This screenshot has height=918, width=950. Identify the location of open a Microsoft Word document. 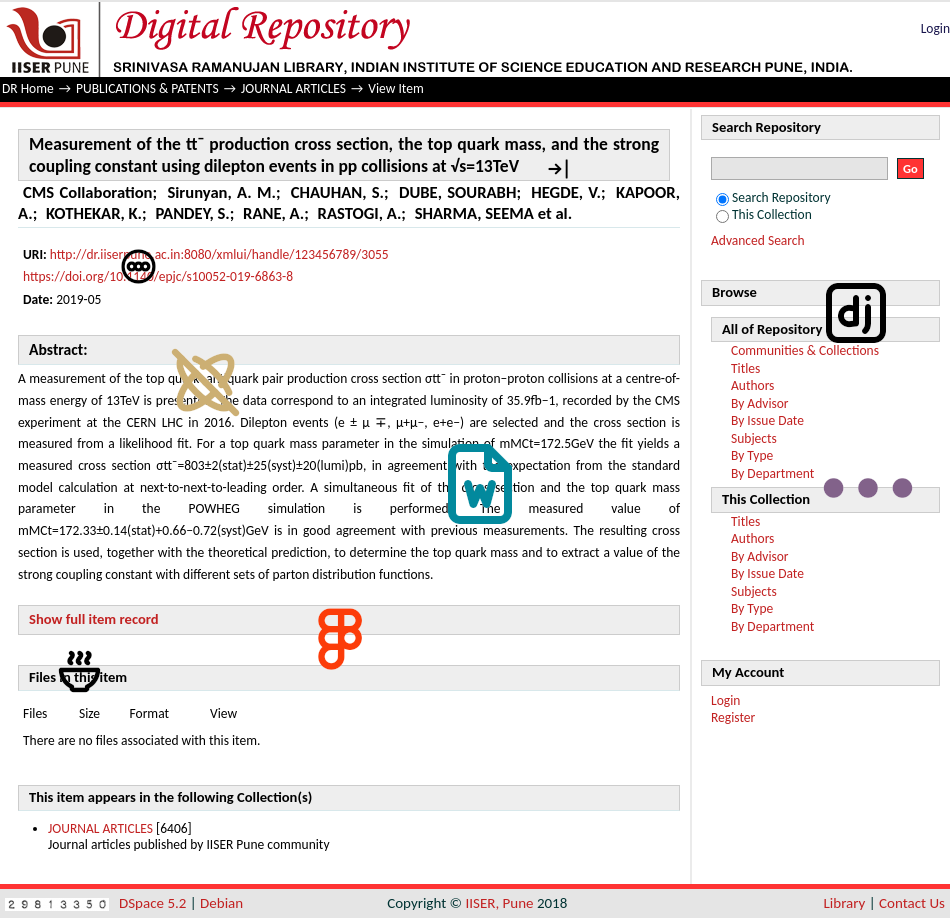
(480, 484).